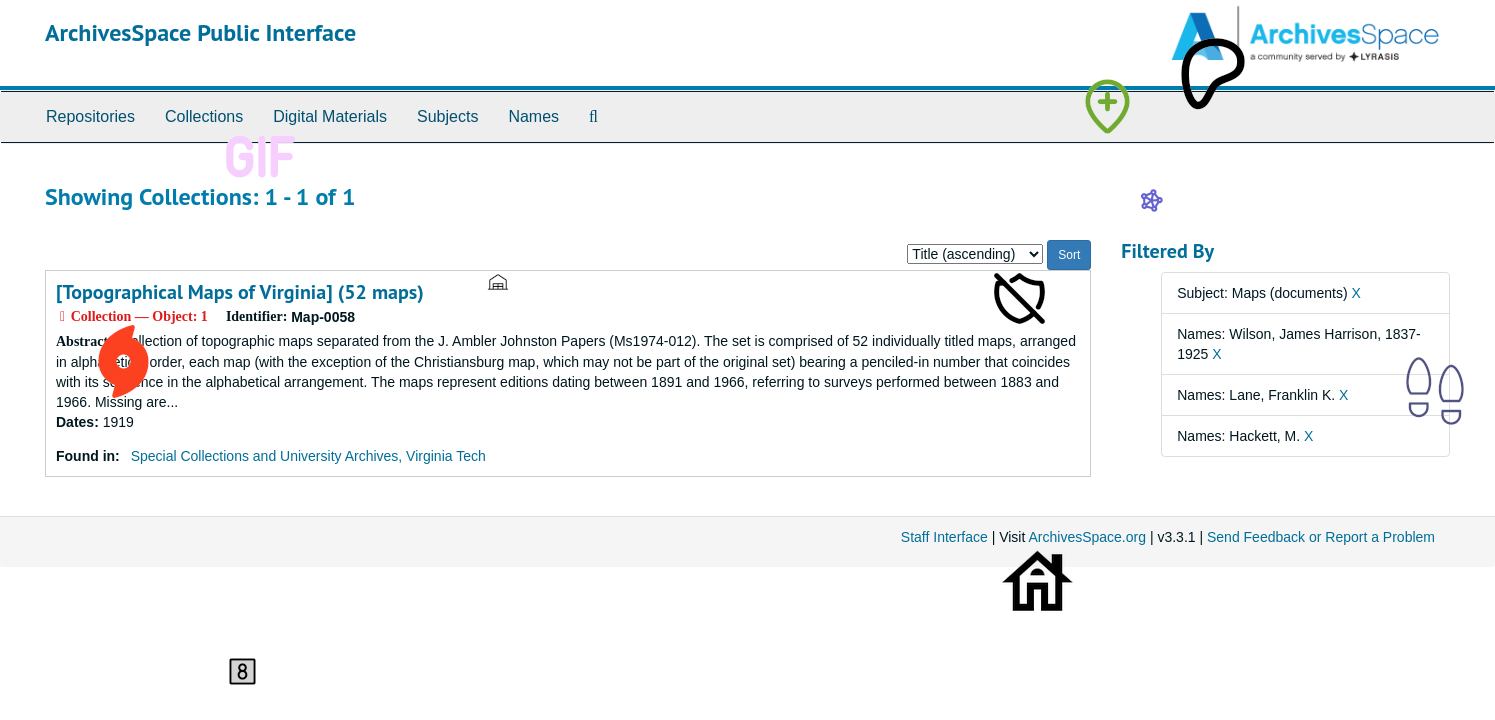  What do you see at coordinates (1037, 582) in the screenshot?
I see `go to home screen` at bounding box center [1037, 582].